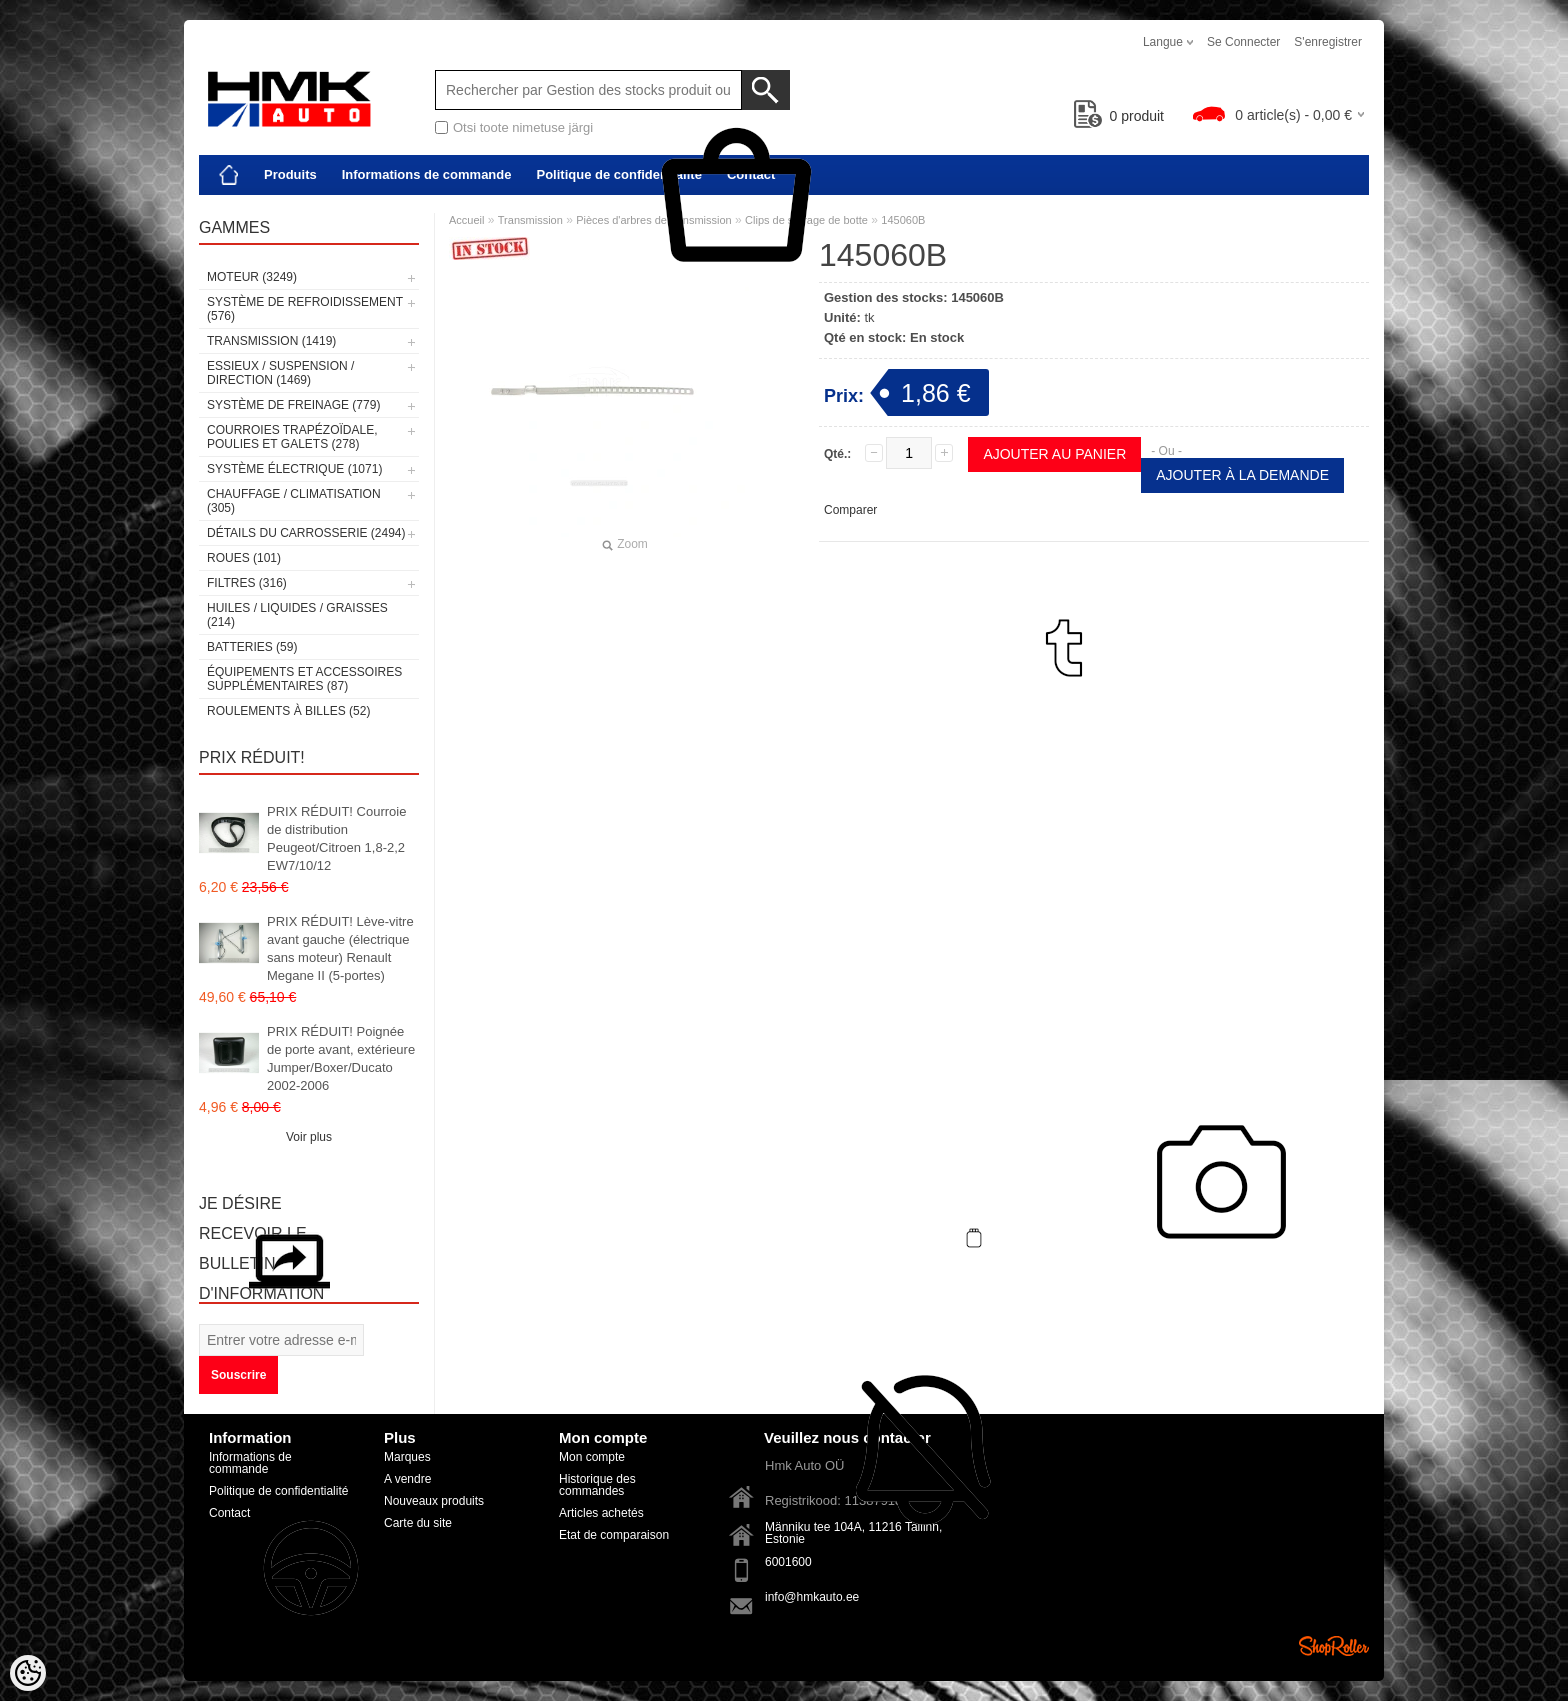  Describe the element at coordinates (289, 1261) in the screenshot. I see `start sharing your screen` at that location.